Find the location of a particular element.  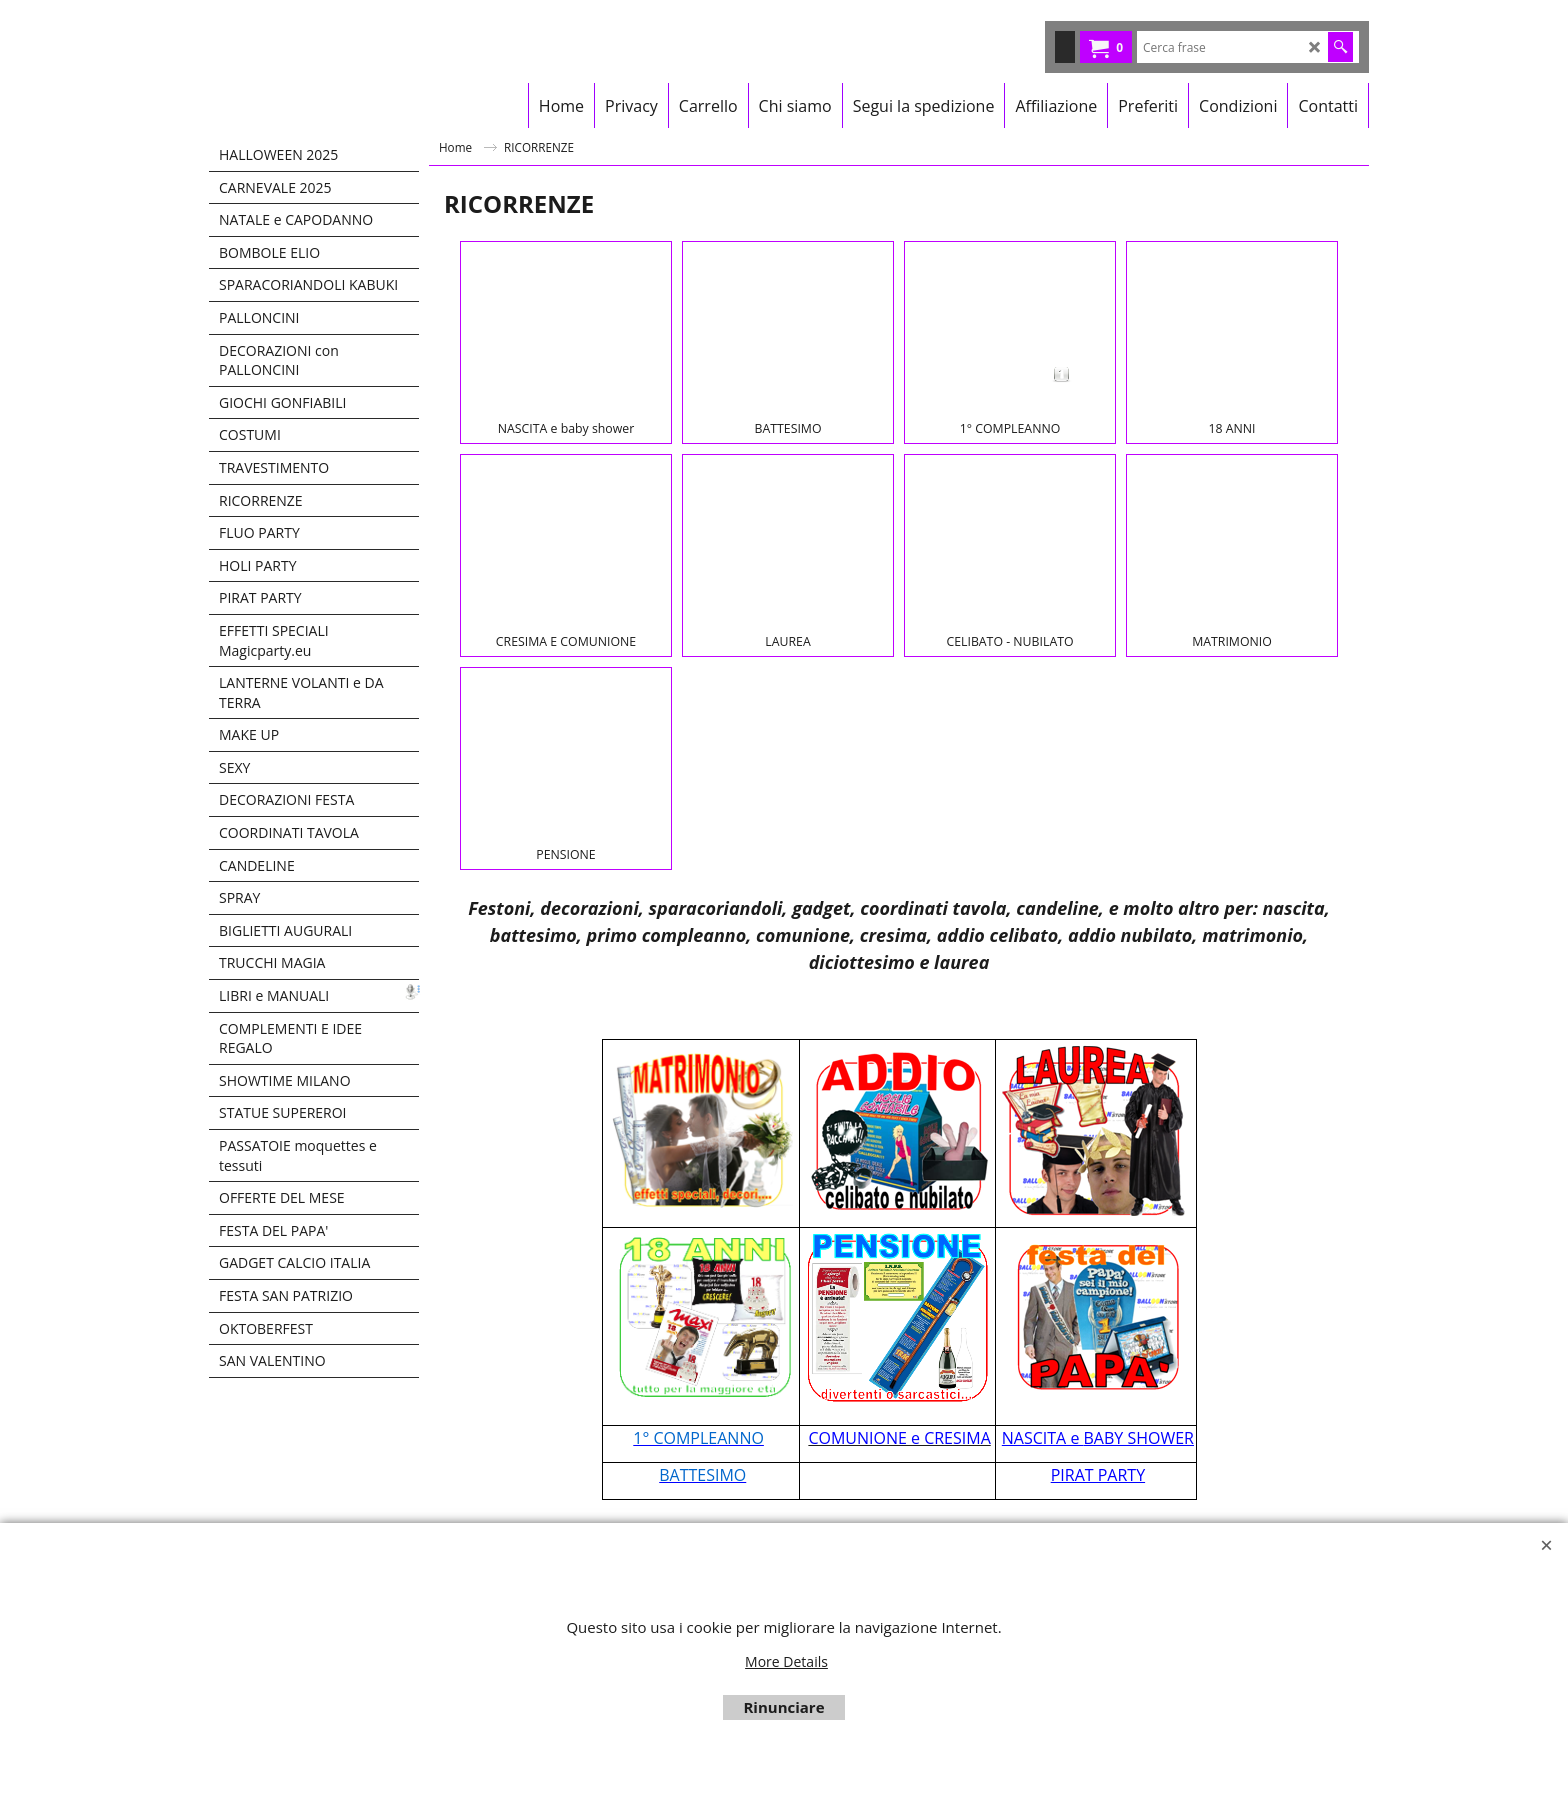

reset zoom to 100% or original size is located at coordinates (1061, 373).